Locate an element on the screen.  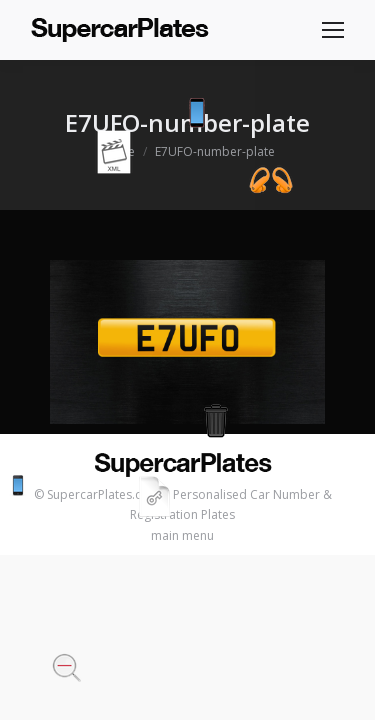
slack authentication or login key is located at coordinates (154, 497).